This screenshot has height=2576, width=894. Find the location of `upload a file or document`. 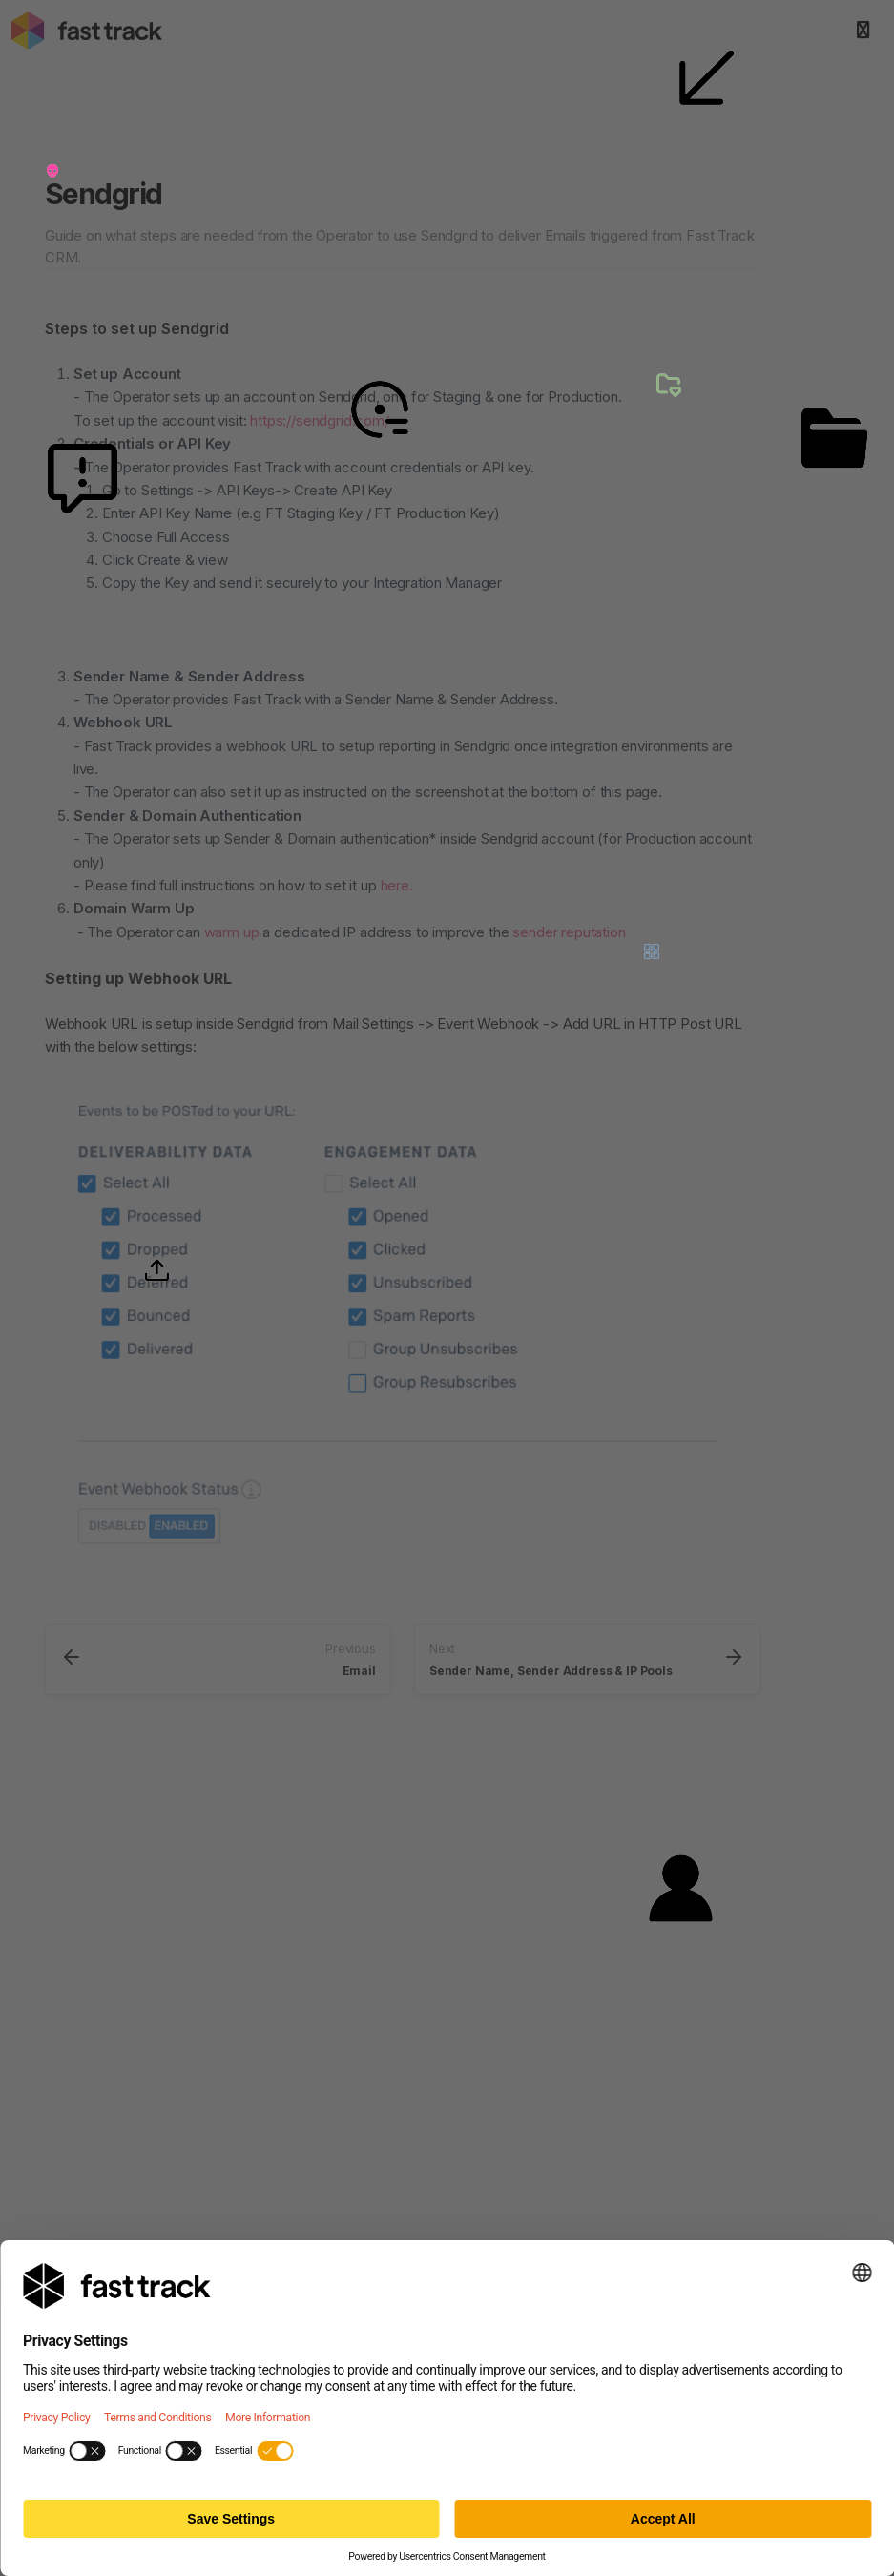

upload a file or document is located at coordinates (156, 1270).